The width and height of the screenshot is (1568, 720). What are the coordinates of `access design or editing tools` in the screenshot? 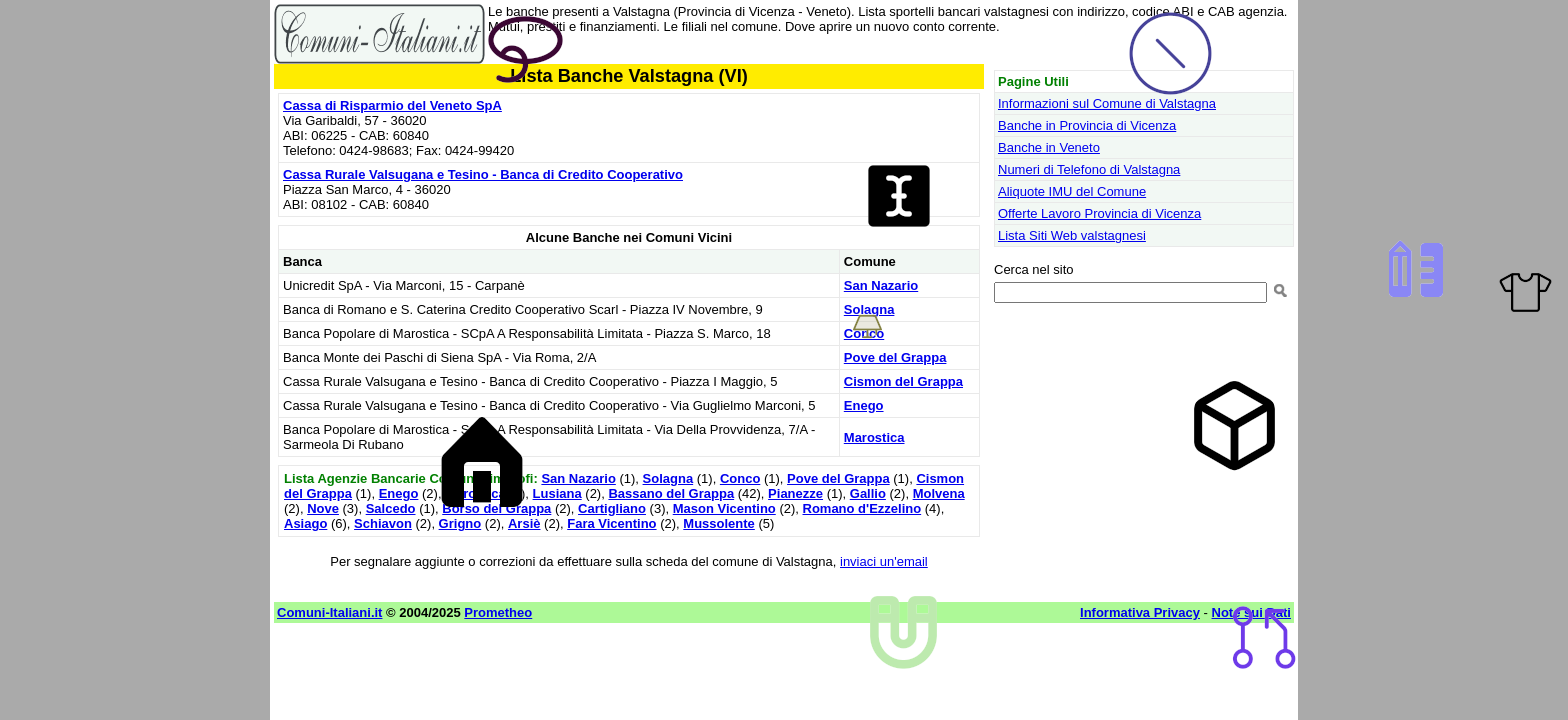 It's located at (1416, 270).